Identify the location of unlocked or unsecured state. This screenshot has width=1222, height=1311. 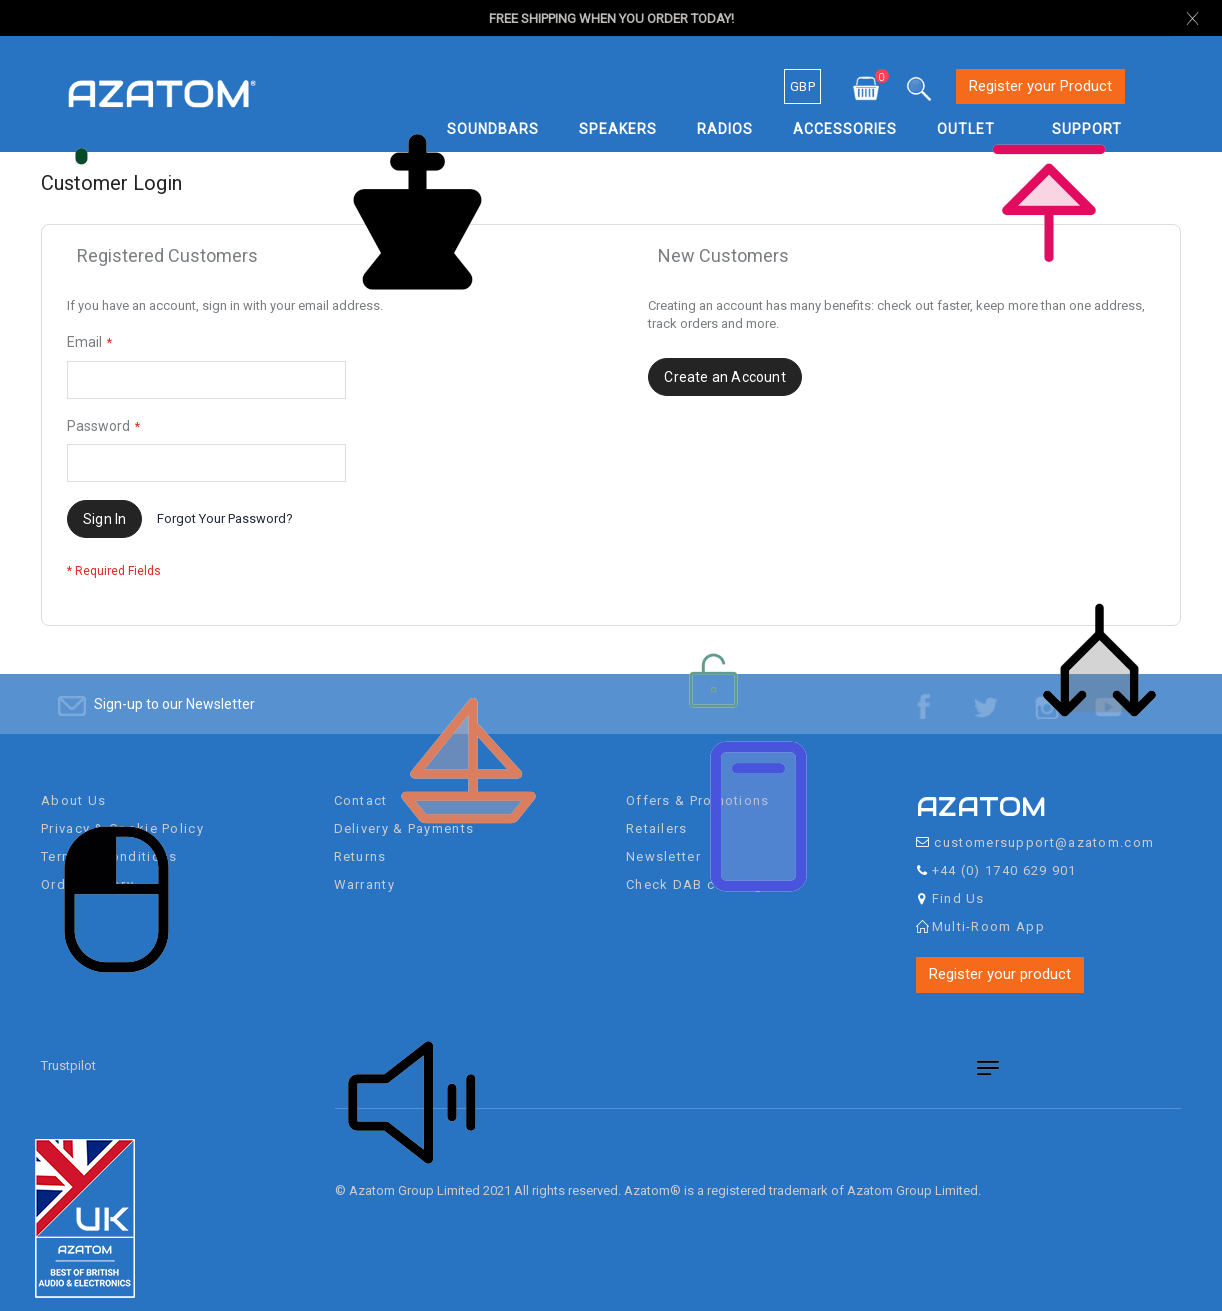
(713, 683).